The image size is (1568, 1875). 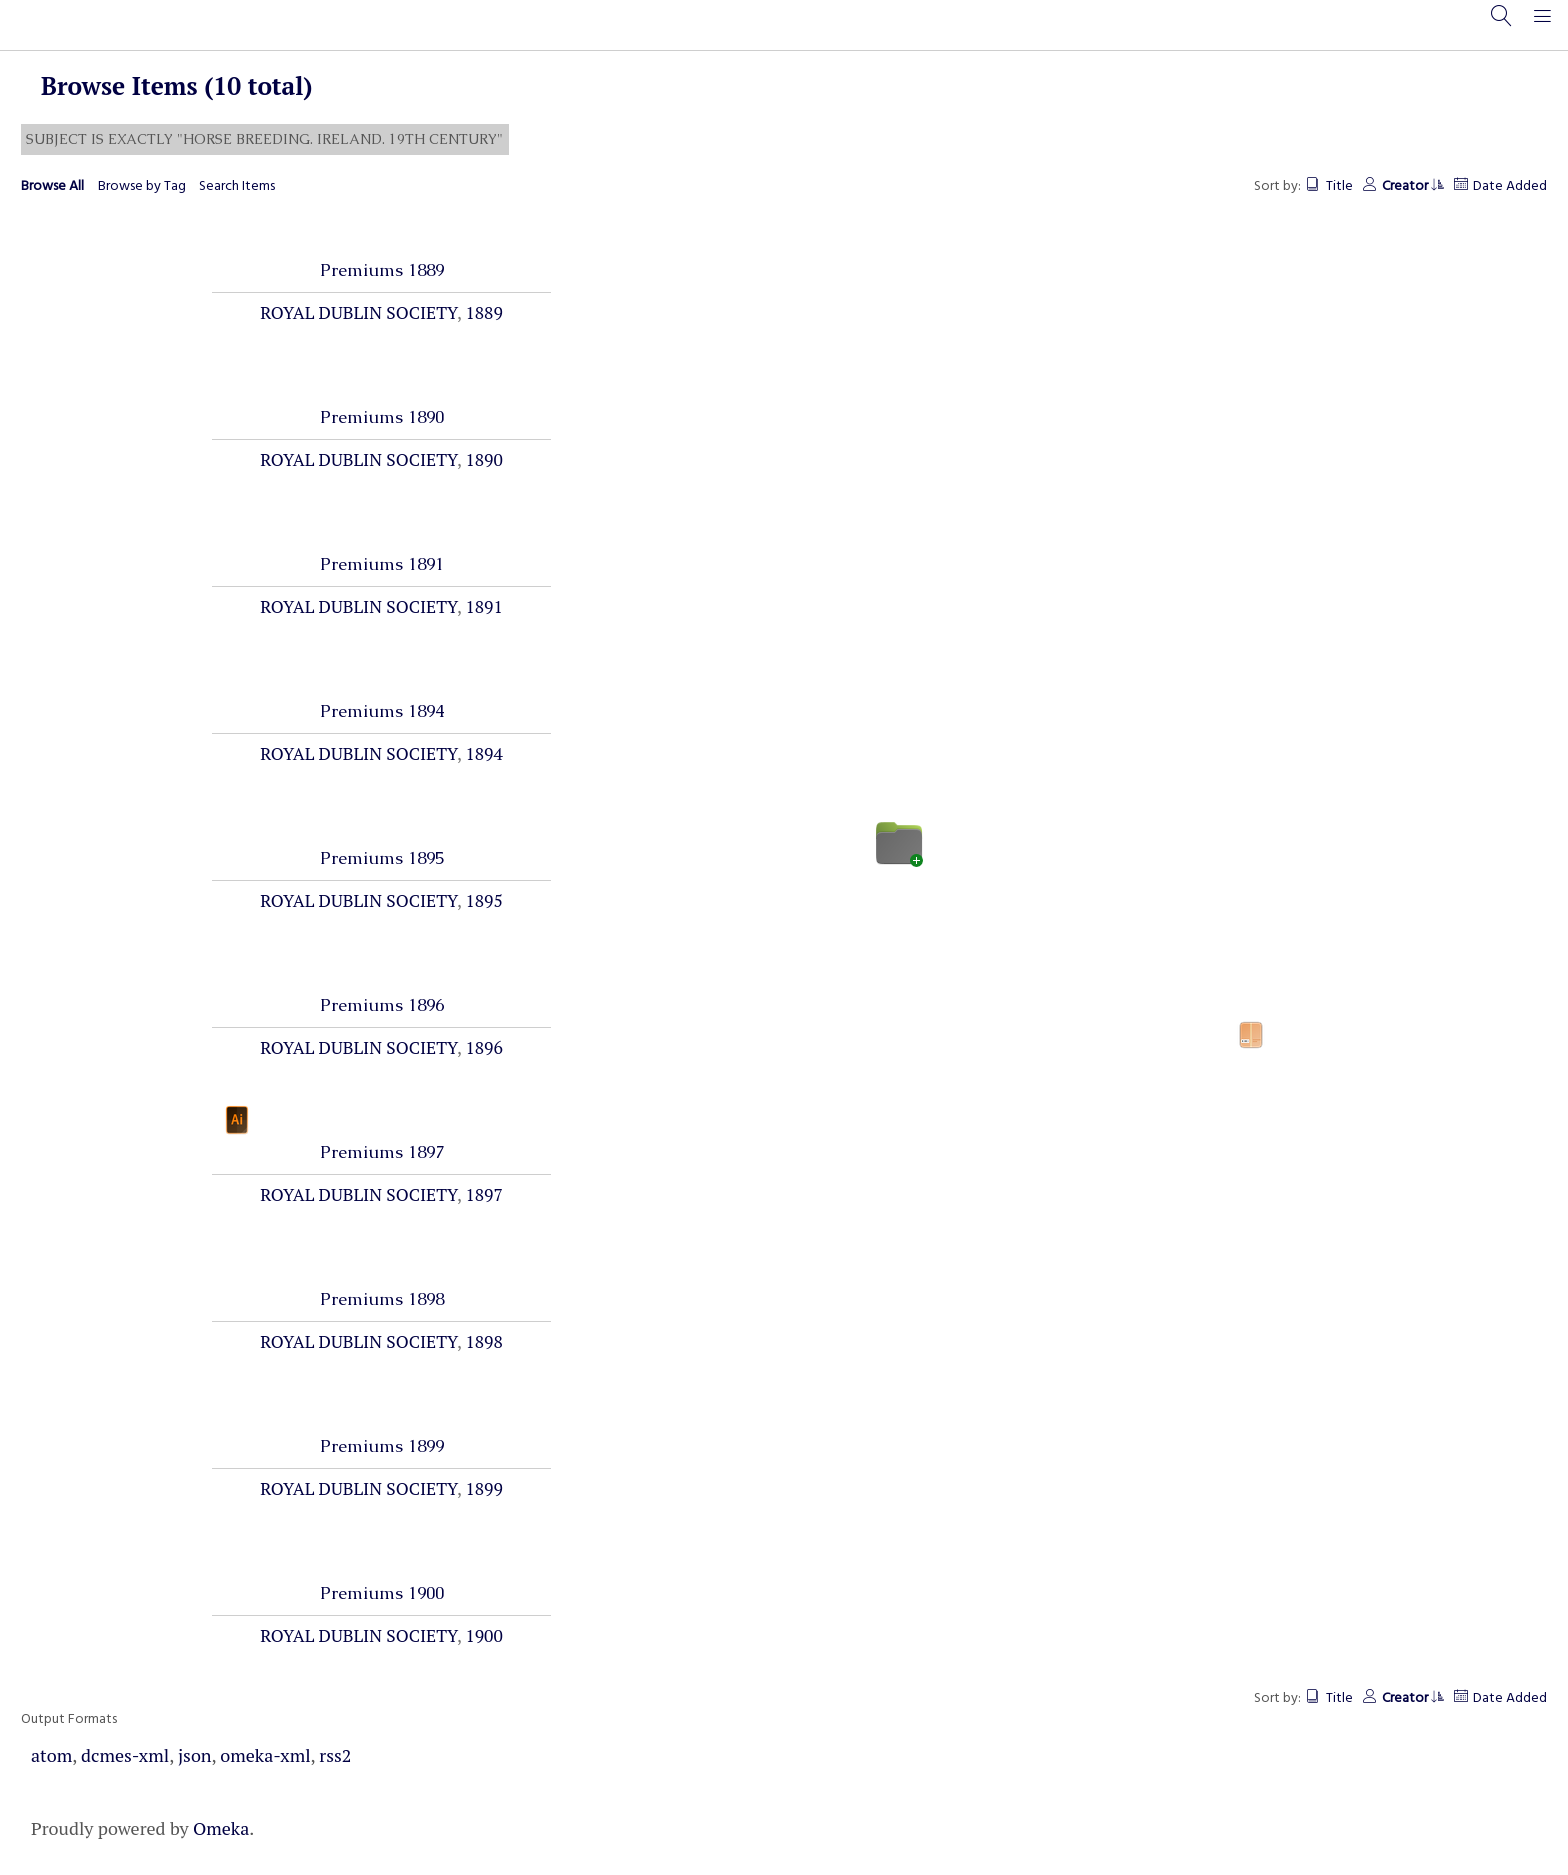 What do you see at coordinates (1251, 1035) in the screenshot?
I see `a compressed archive or package file` at bounding box center [1251, 1035].